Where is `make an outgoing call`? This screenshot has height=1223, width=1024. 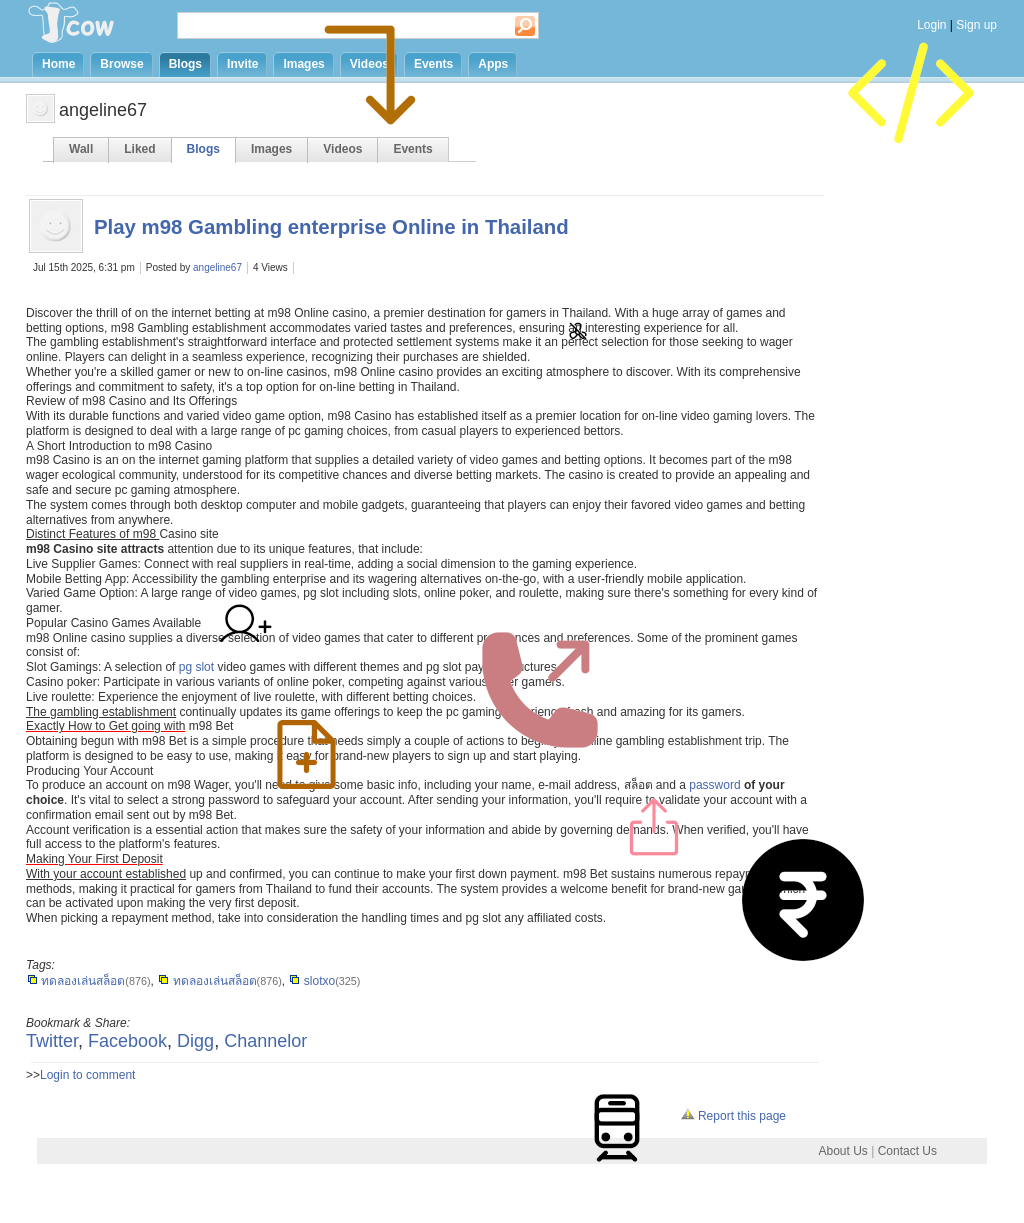
make an outgoing call is located at coordinates (540, 690).